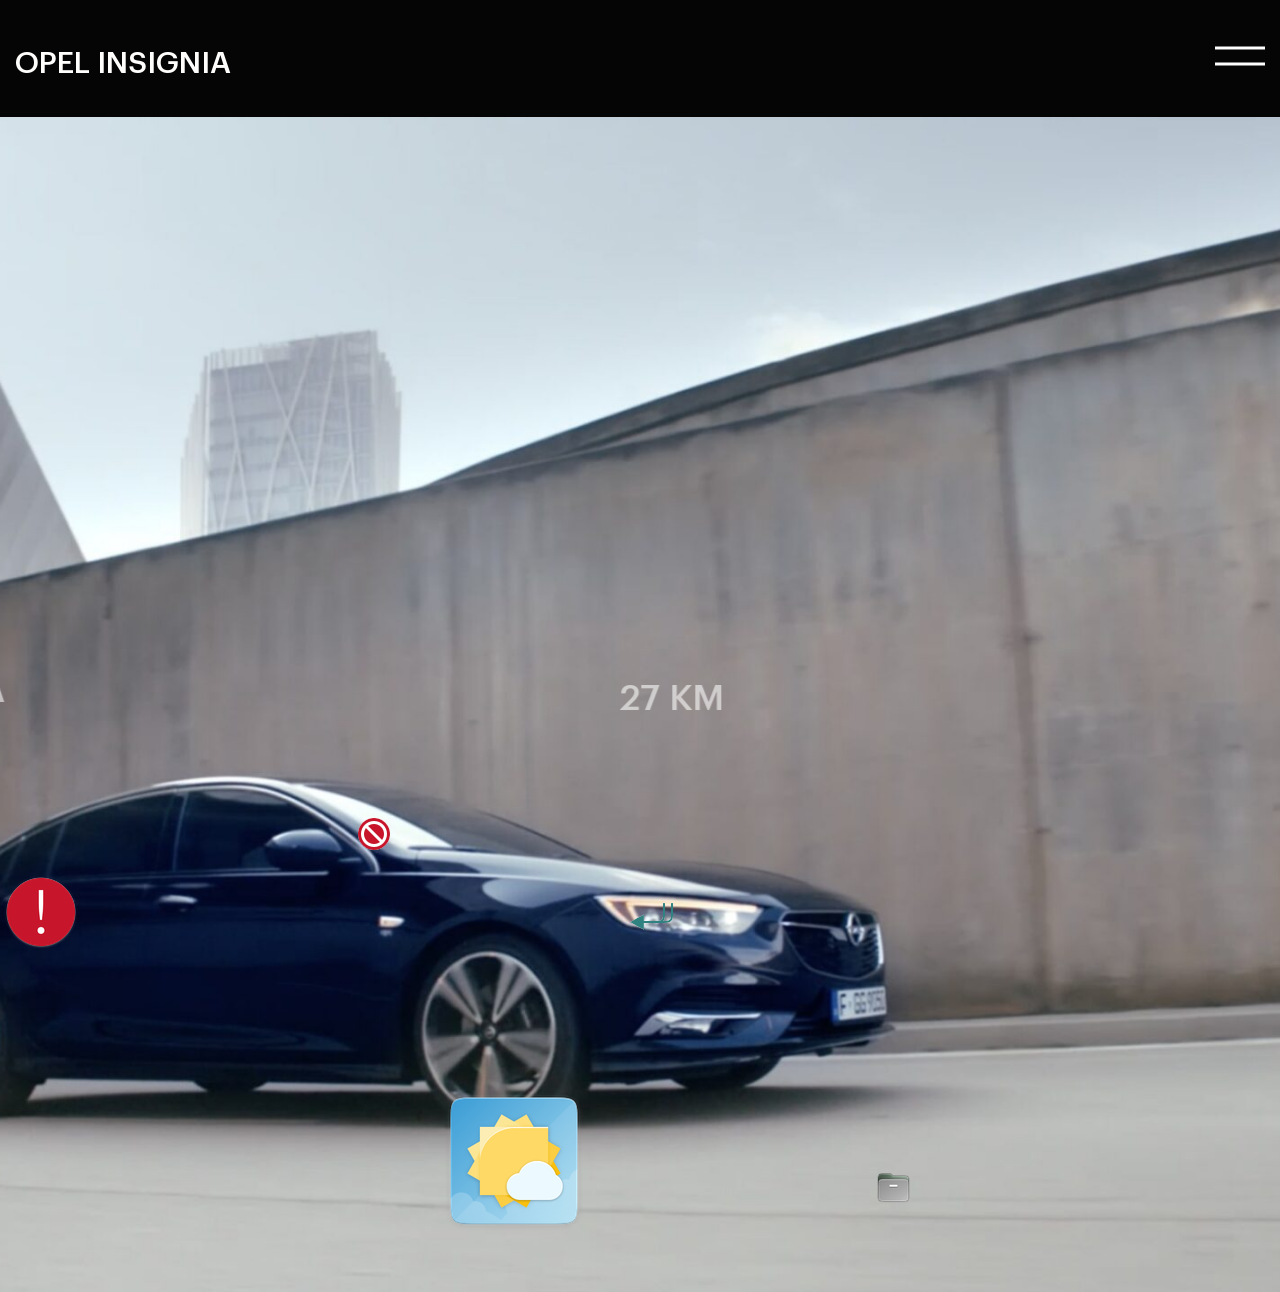  Describe the element at coordinates (374, 834) in the screenshot. I see `clear or delete text from an input field` at that location.